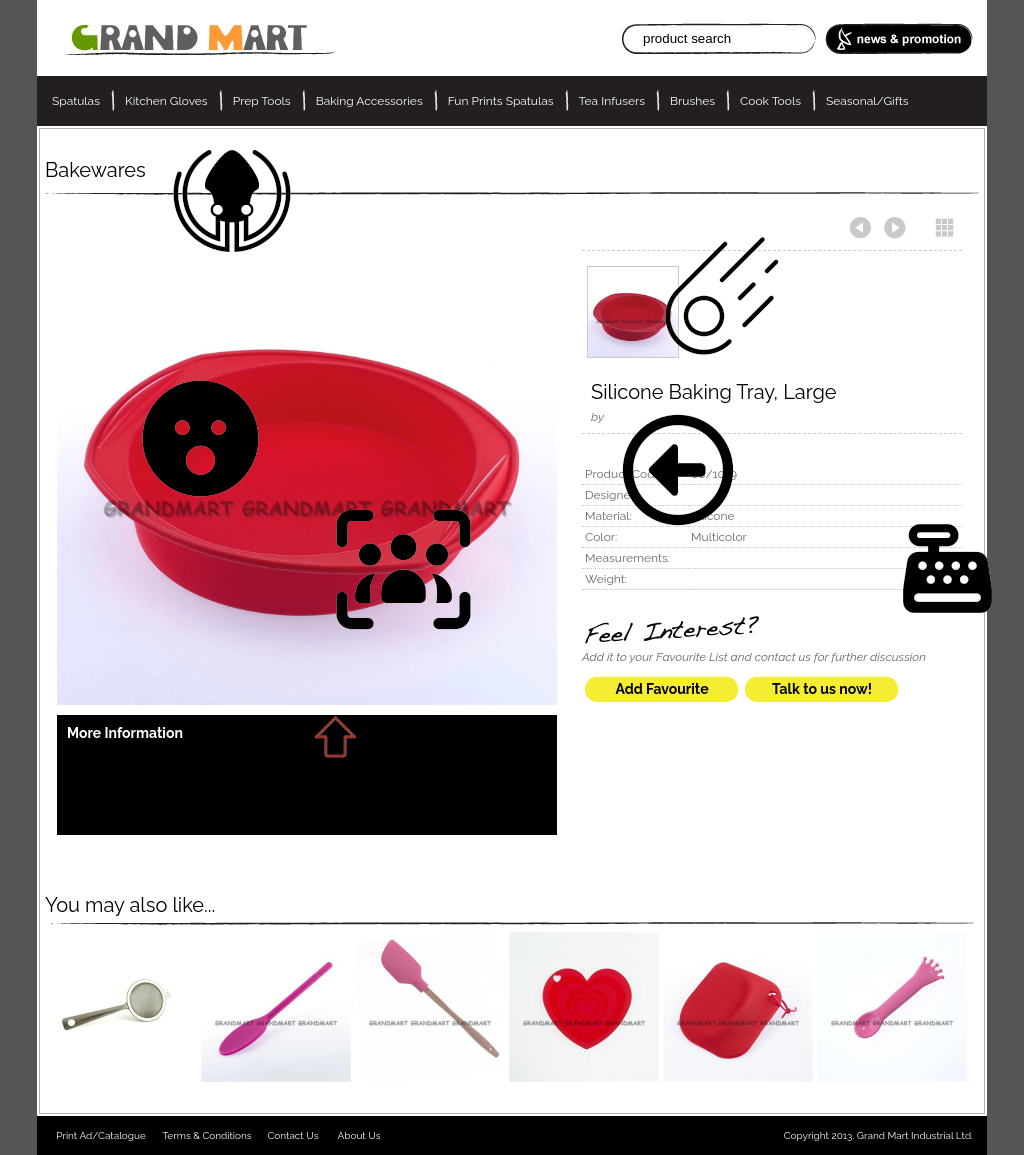  What do you see at coordinates (678, 470) in the screenshot?
I see `go back to the previous screen` at bounding box center [678, 470].